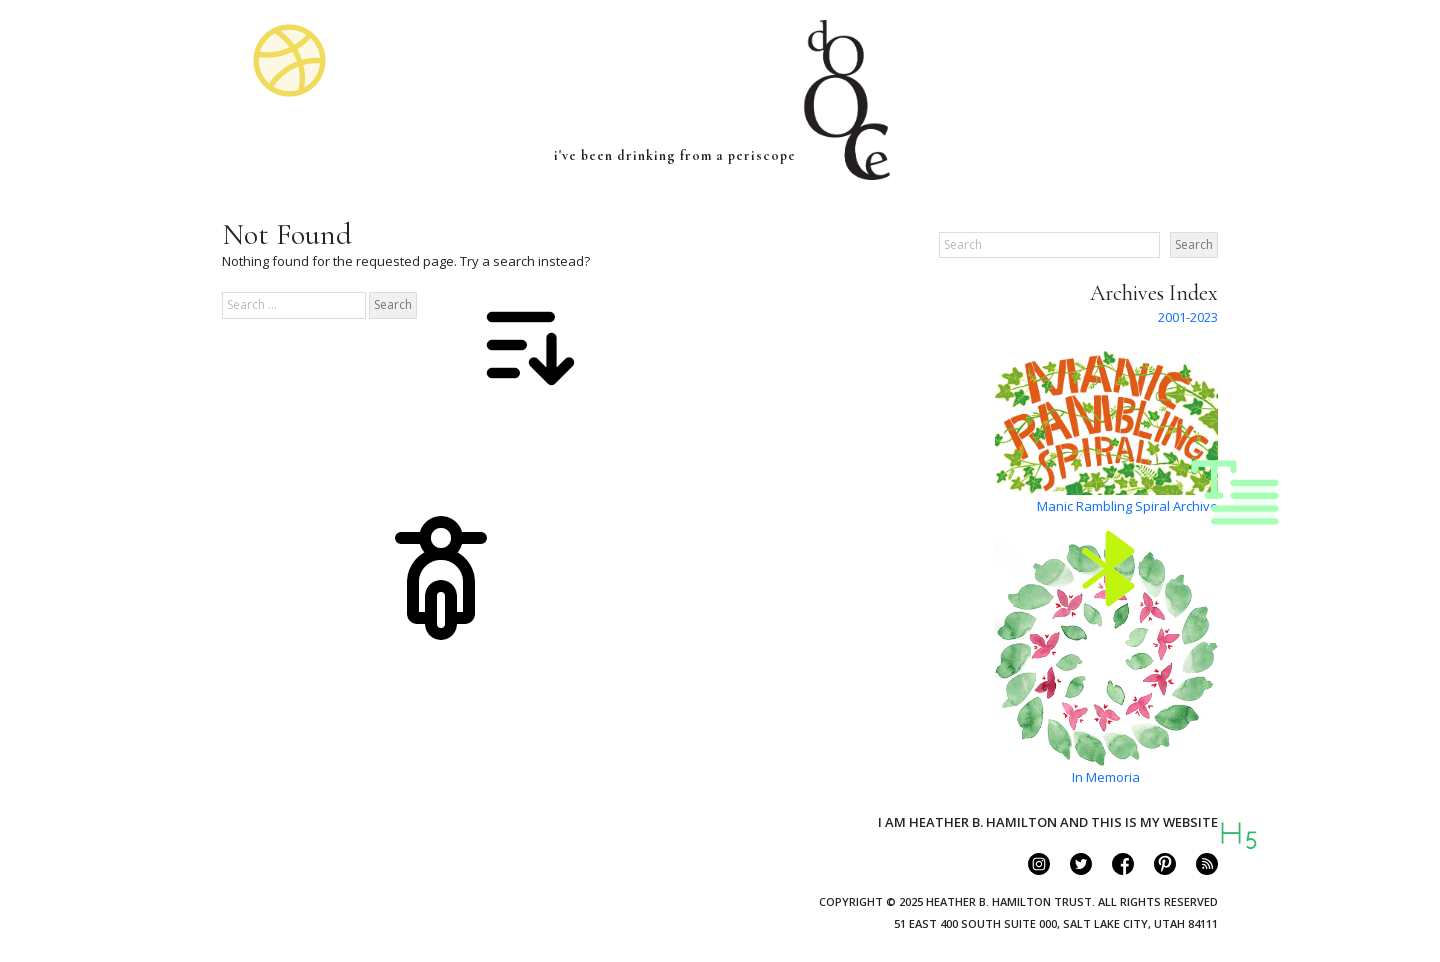  Describe the element at coordinates (289, 60) in the screenshot. I see `visit dribbble profile or portfolio` at that location.